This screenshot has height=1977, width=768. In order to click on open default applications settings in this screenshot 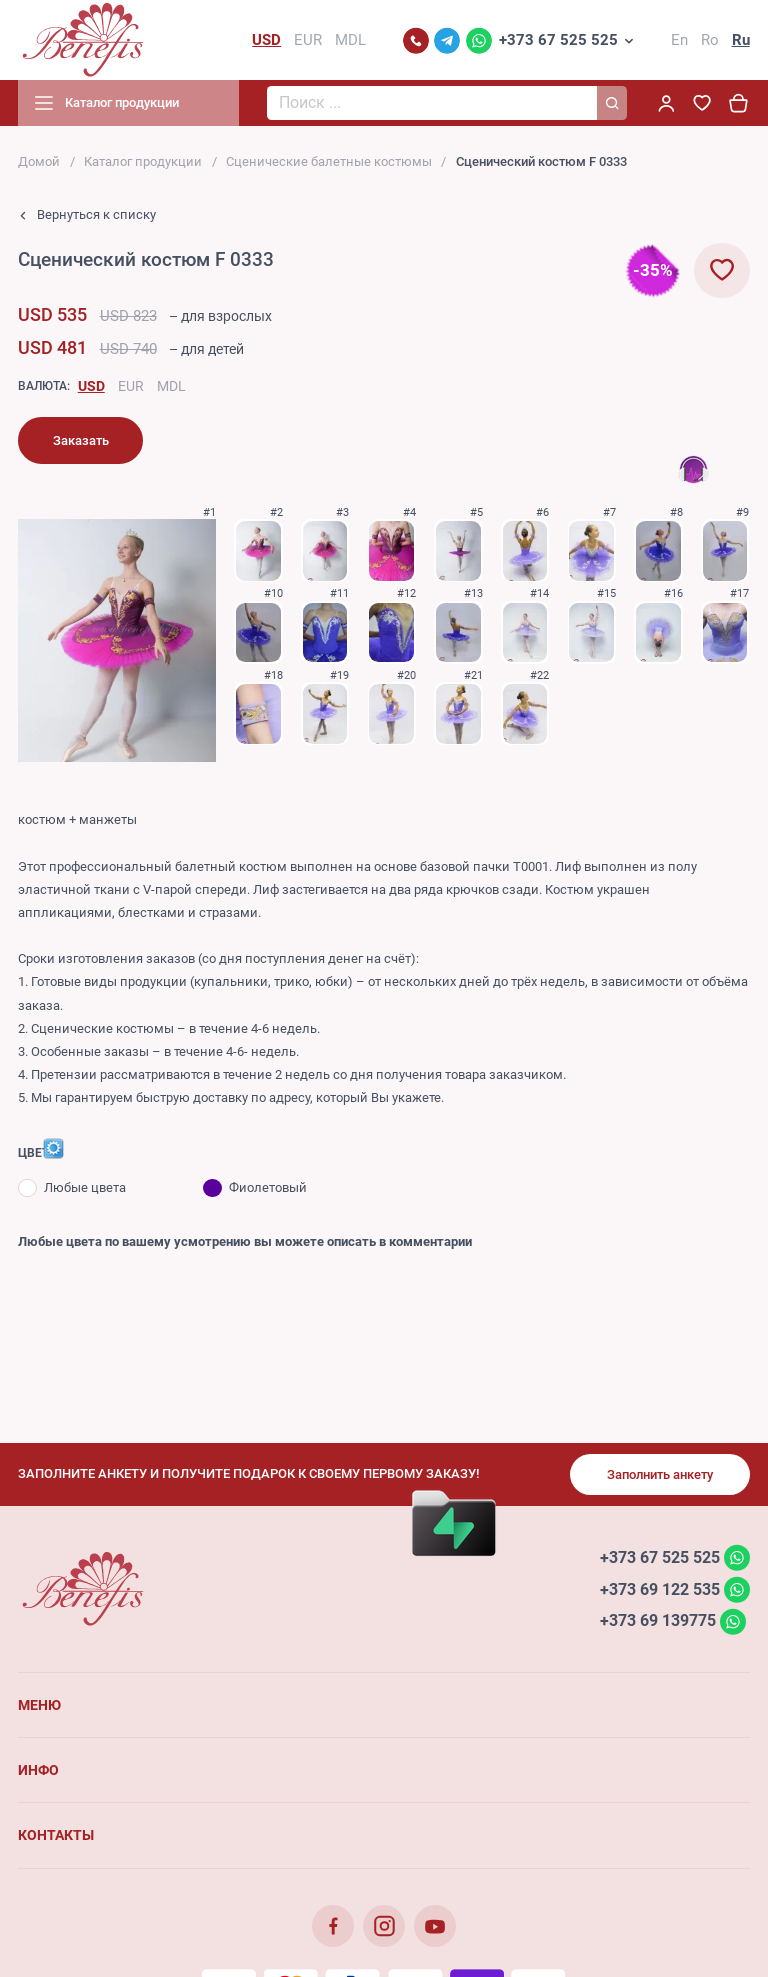, I will do `click(53, 1148)`.